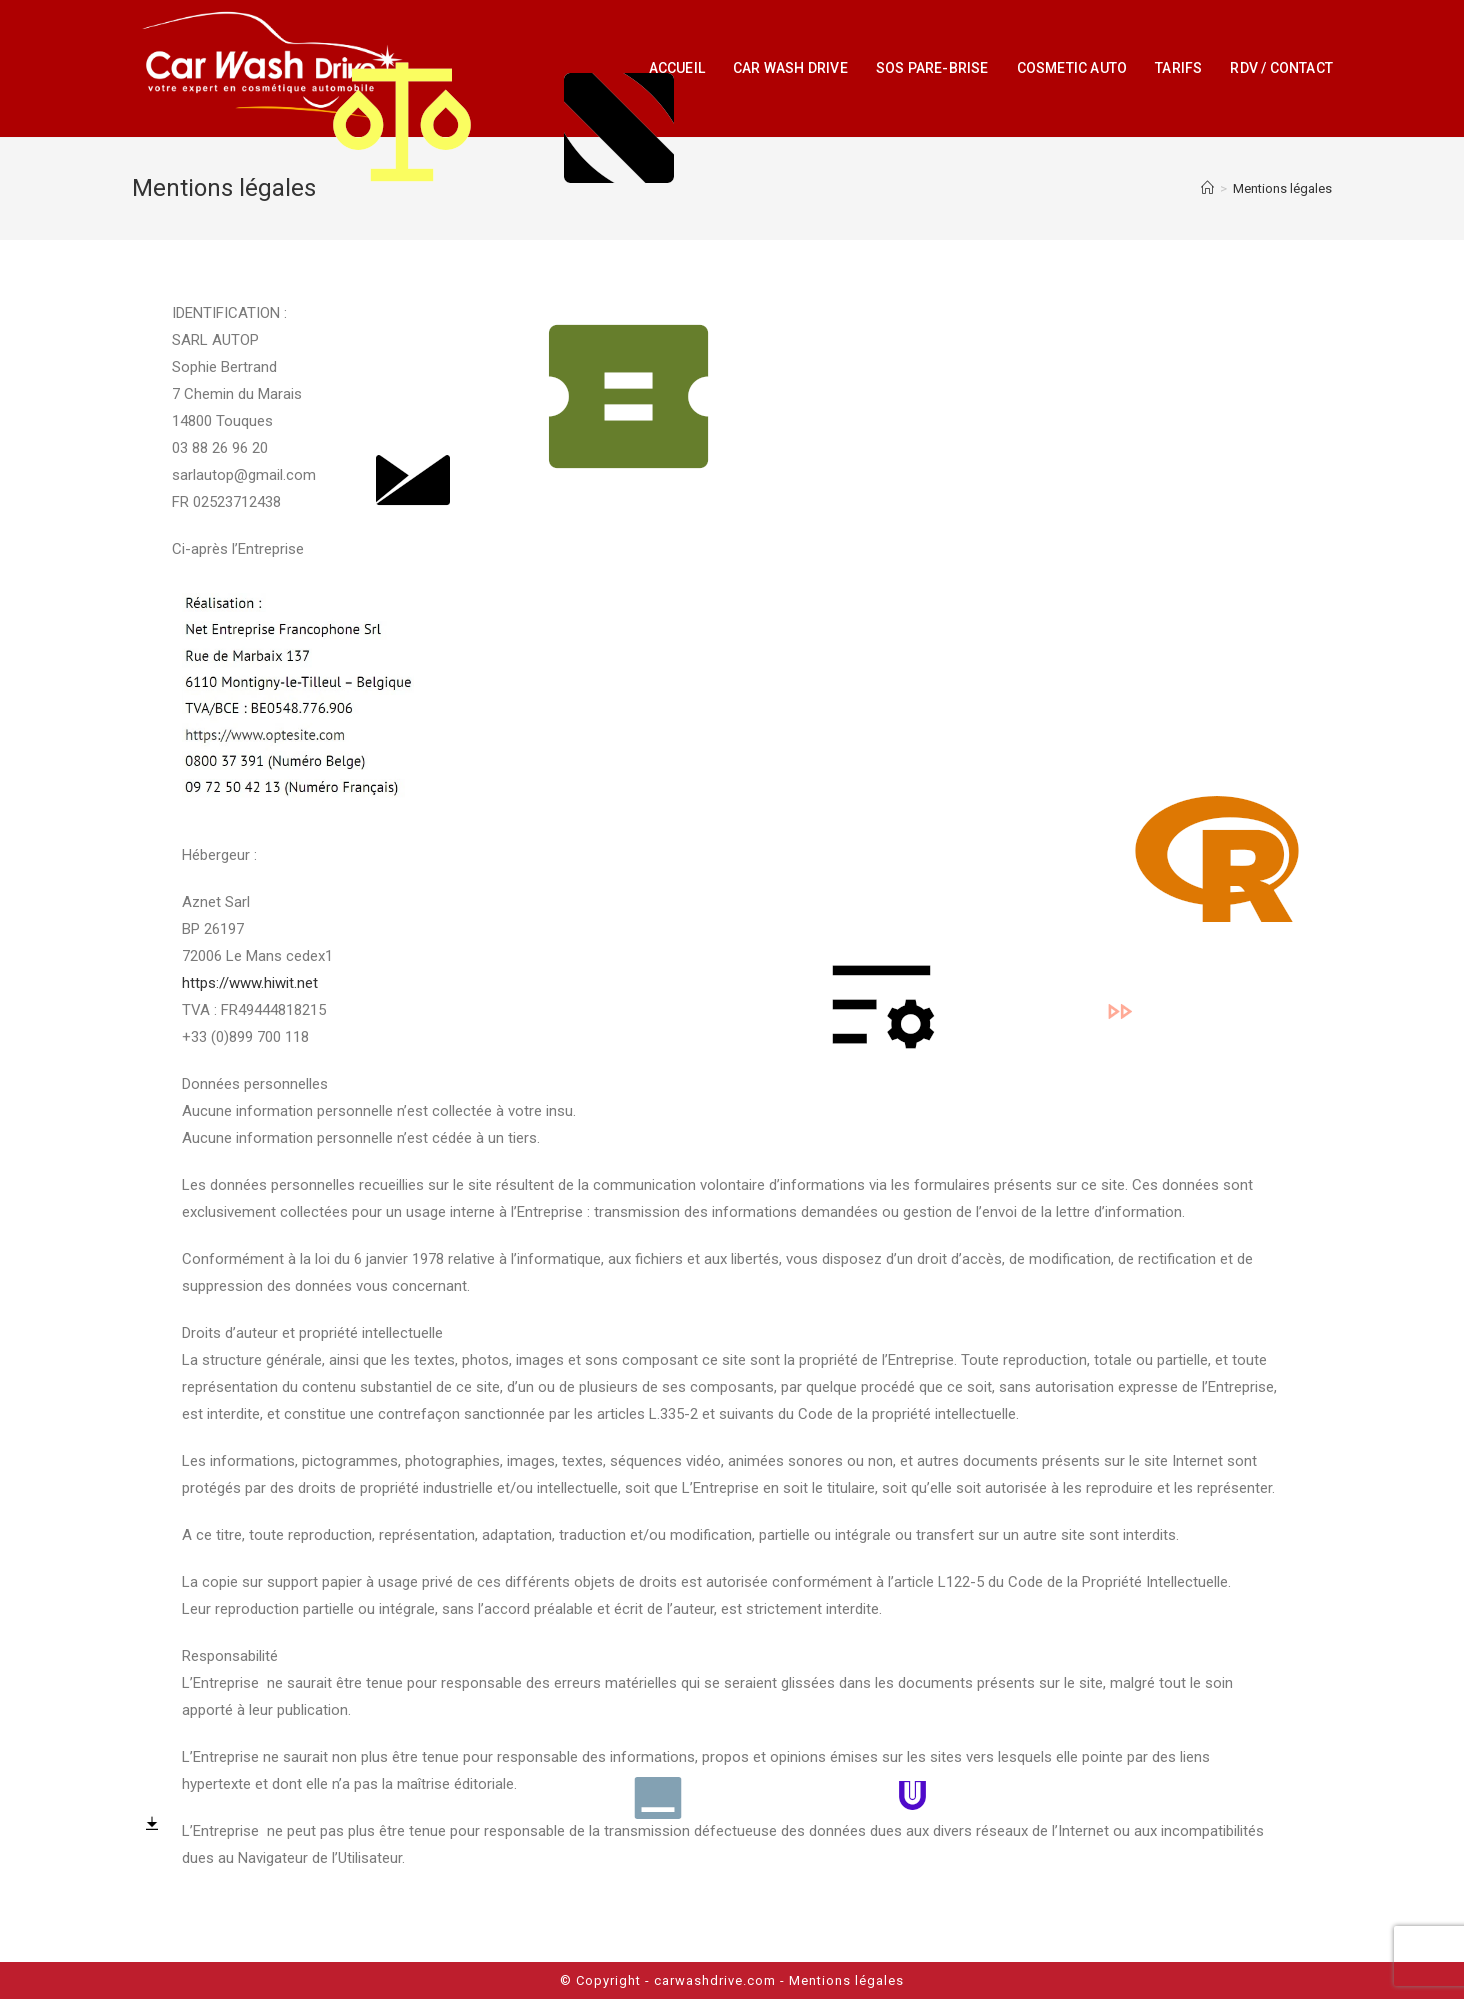 The image size is (1464, 2000). I want to click on view available coupons or discounts, so click(628, 396).